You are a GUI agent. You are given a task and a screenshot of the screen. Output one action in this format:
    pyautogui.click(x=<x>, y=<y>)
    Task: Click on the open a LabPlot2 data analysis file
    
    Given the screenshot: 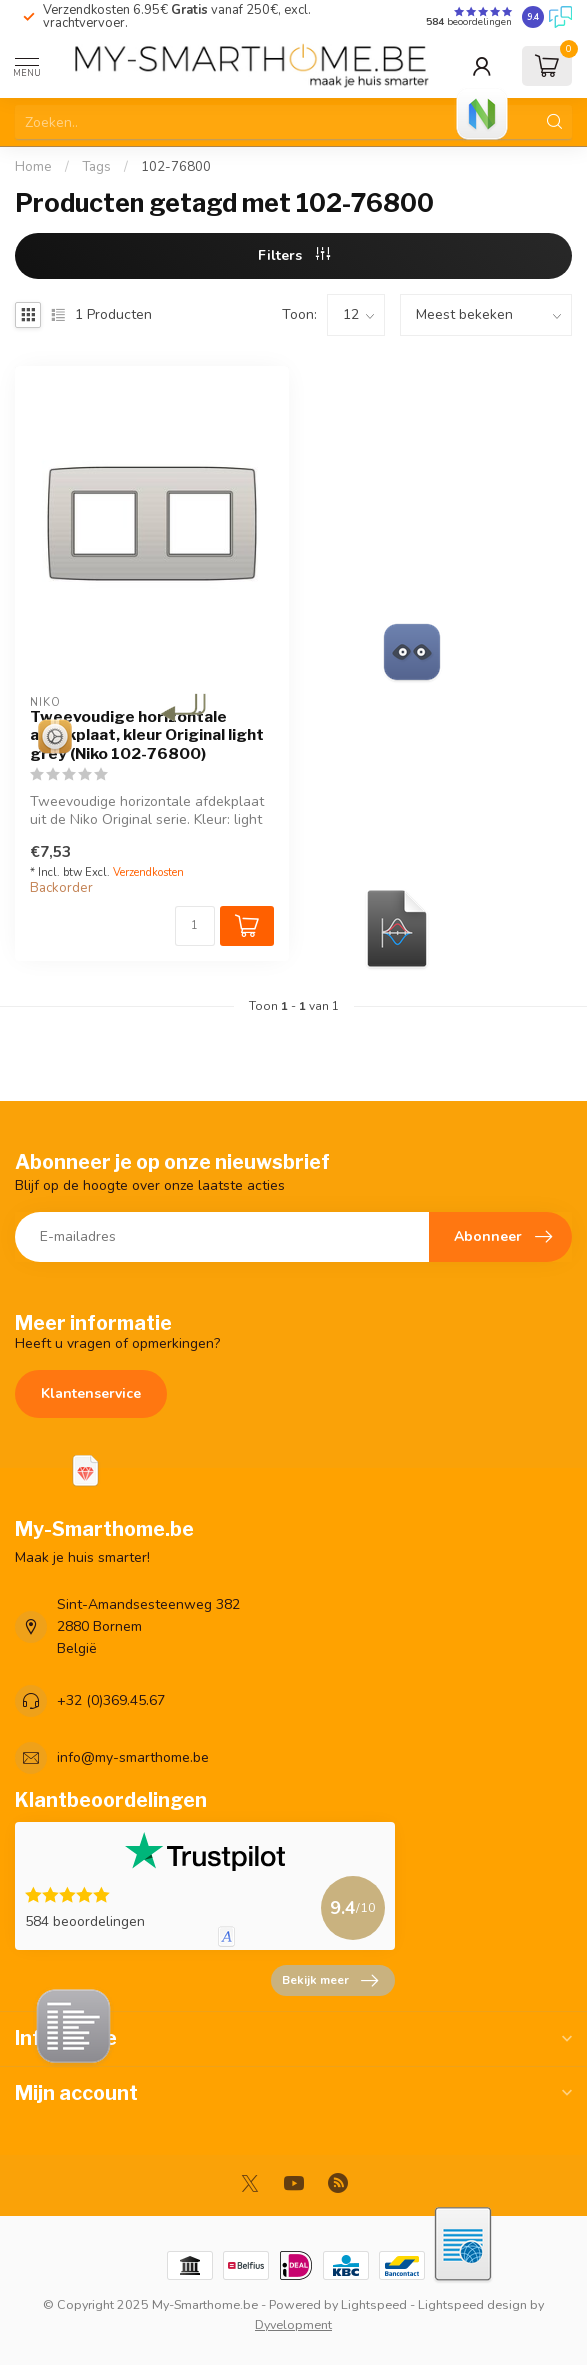 What is the action you would take?
    pyautogui.click(x=397, y=930)
    